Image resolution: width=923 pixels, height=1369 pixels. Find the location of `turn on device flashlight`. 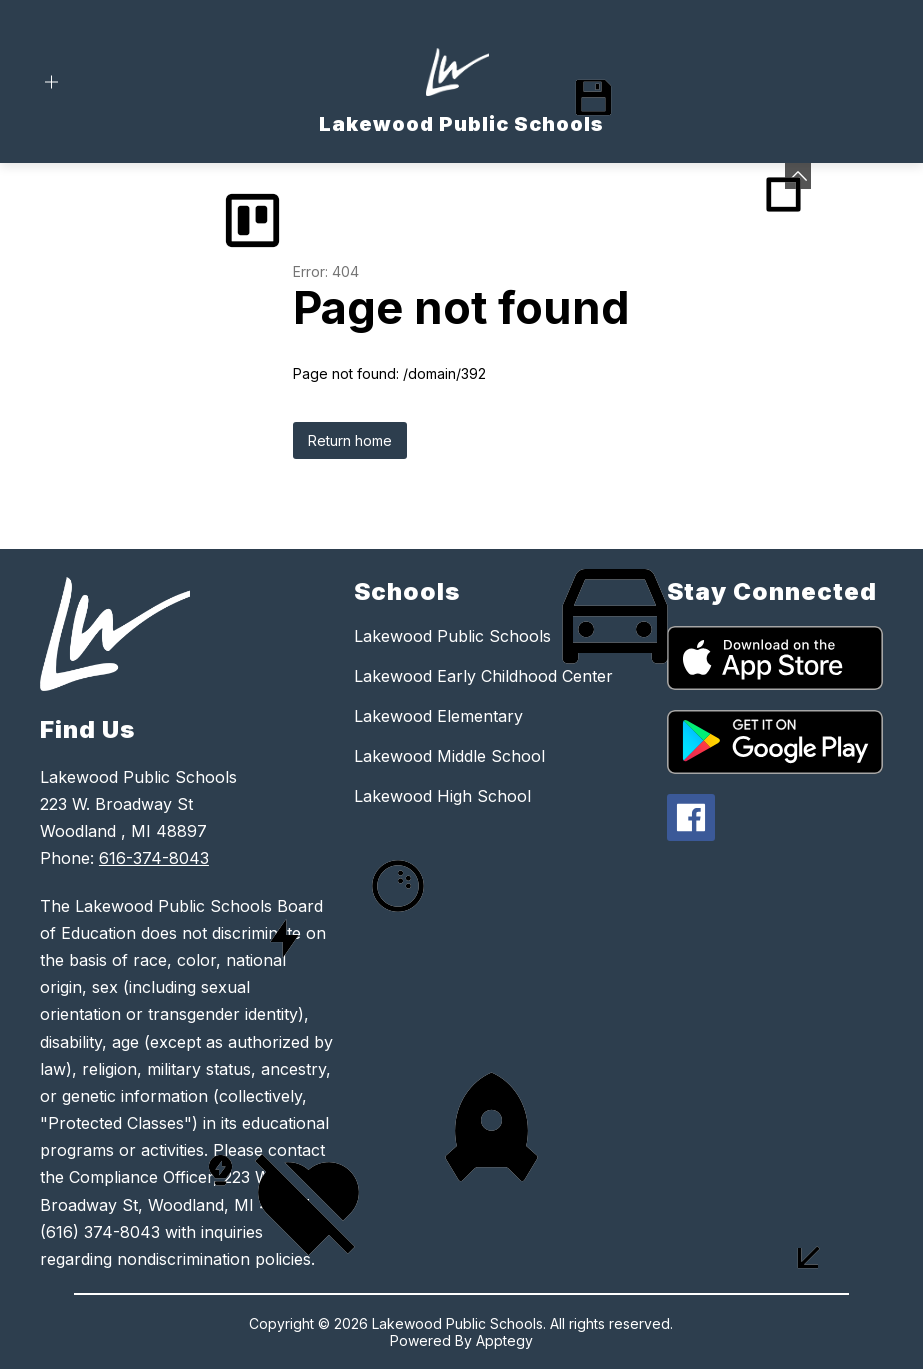

turn on device flashlight is located at coordinates (284, 938).